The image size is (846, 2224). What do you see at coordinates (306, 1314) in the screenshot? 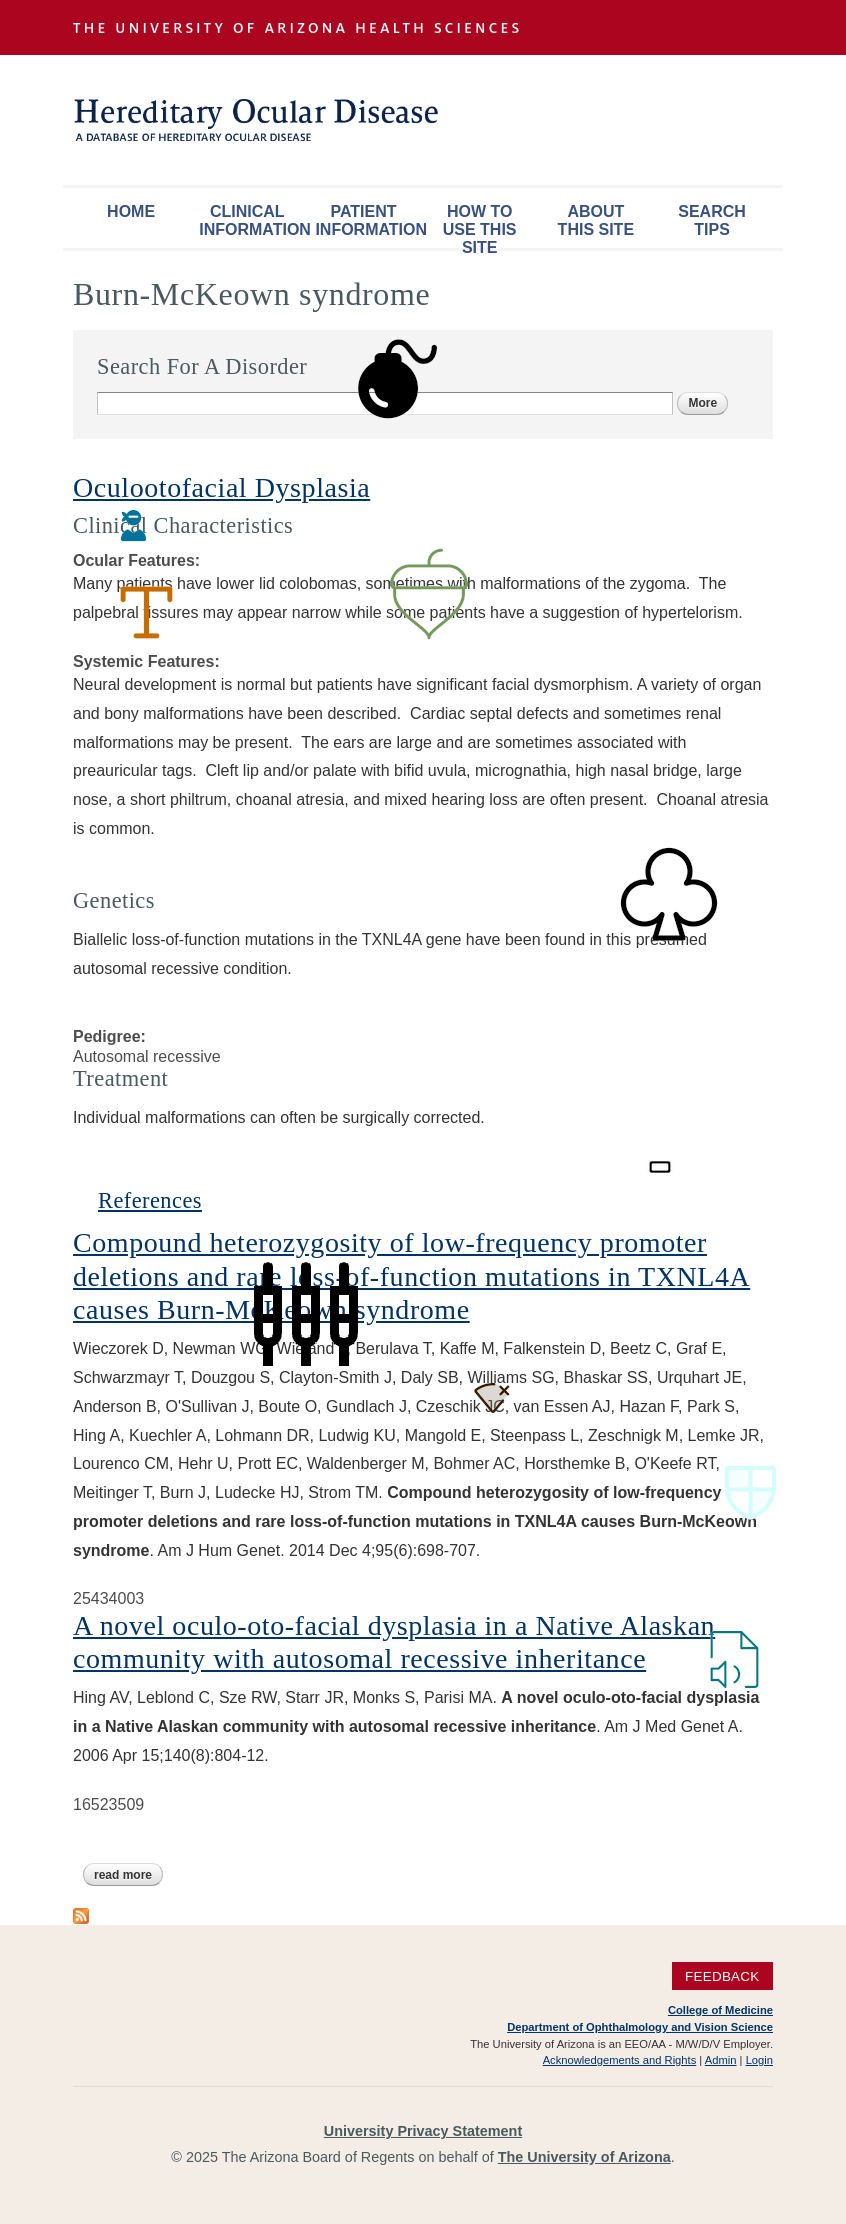
I see `configure audio or video input connections` at bounding box center [306, 1314].